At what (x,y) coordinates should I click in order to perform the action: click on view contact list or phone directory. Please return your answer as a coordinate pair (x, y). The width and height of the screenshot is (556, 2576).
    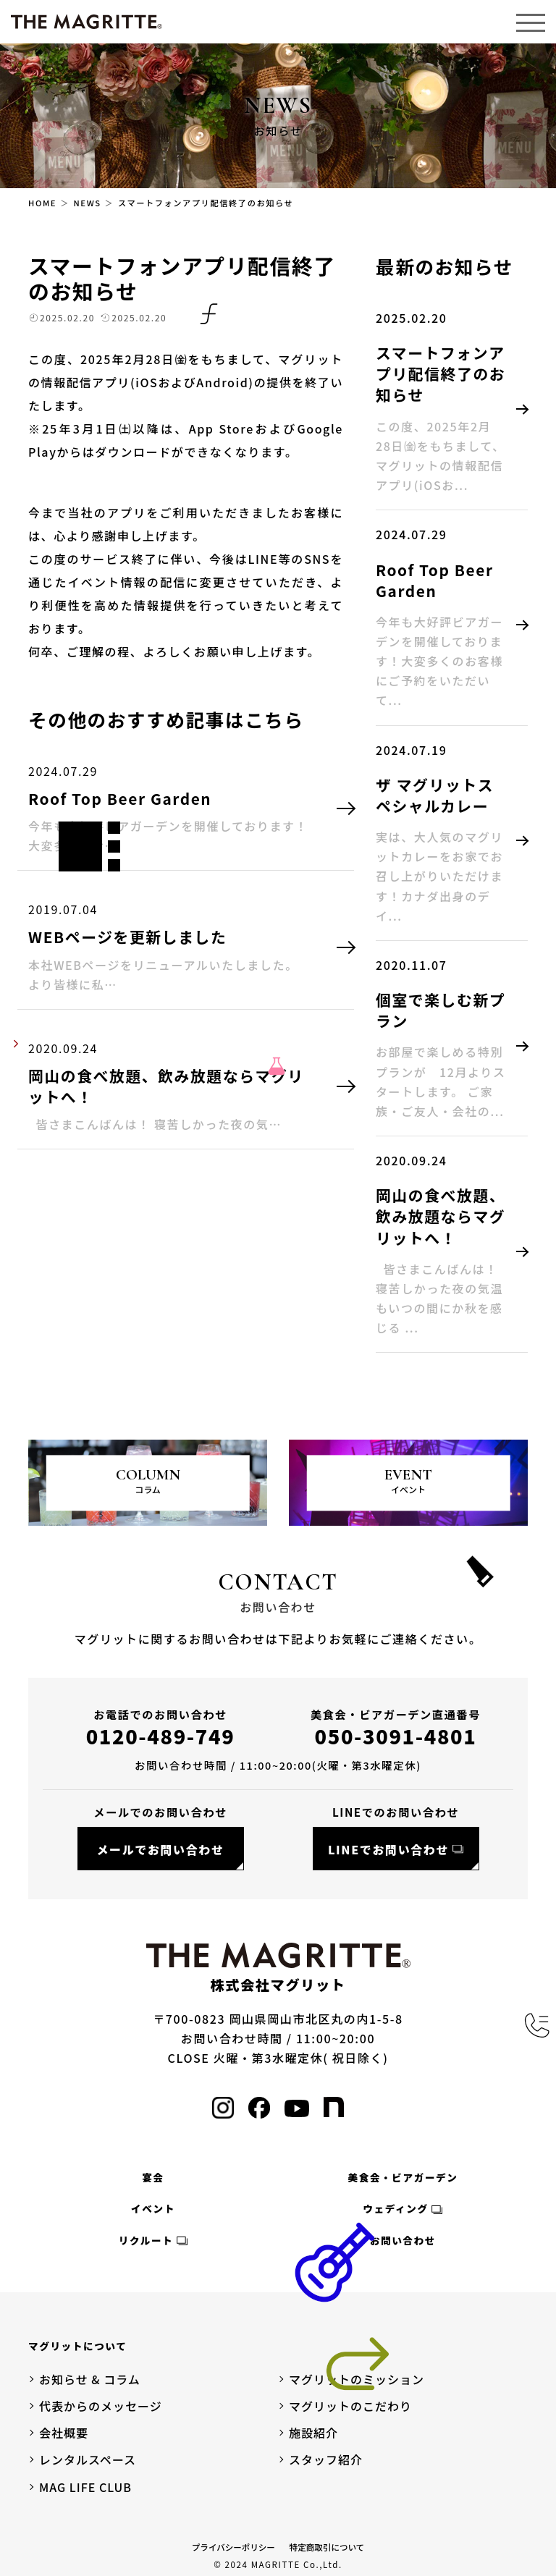
    Looking at the image, I should click on (537, 2024).